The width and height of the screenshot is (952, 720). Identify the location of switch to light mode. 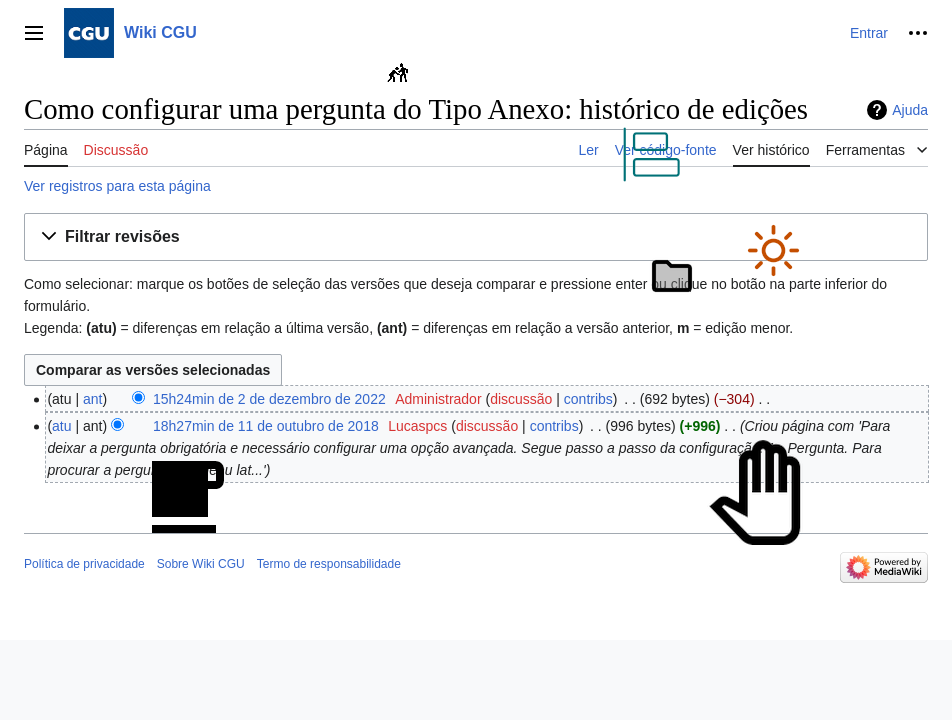
(773, 250).